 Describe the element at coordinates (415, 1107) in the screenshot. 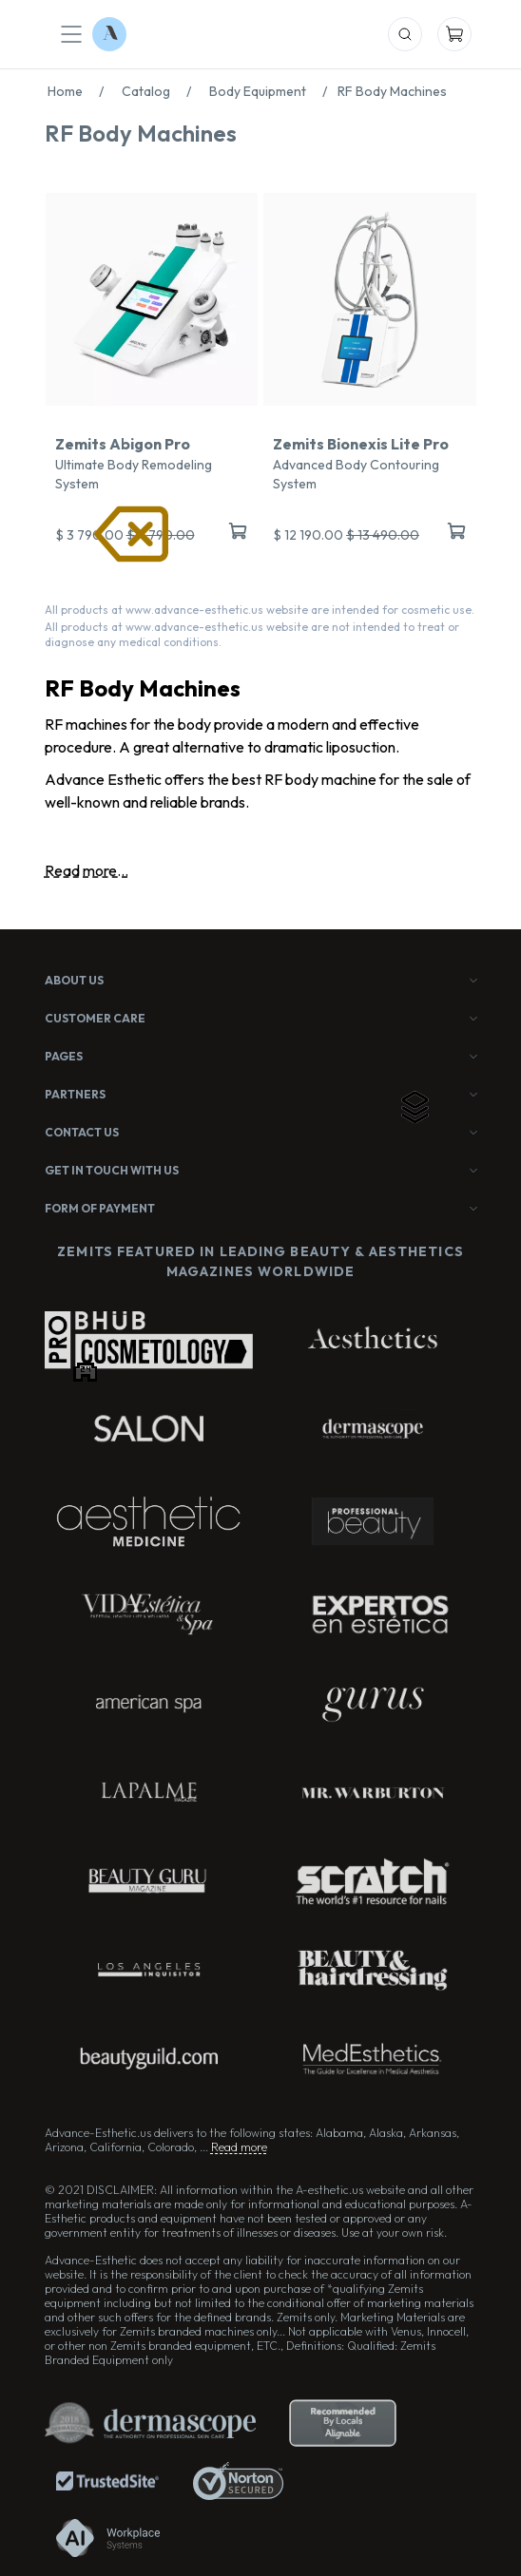

I see `view stacked layers or items` at that location.